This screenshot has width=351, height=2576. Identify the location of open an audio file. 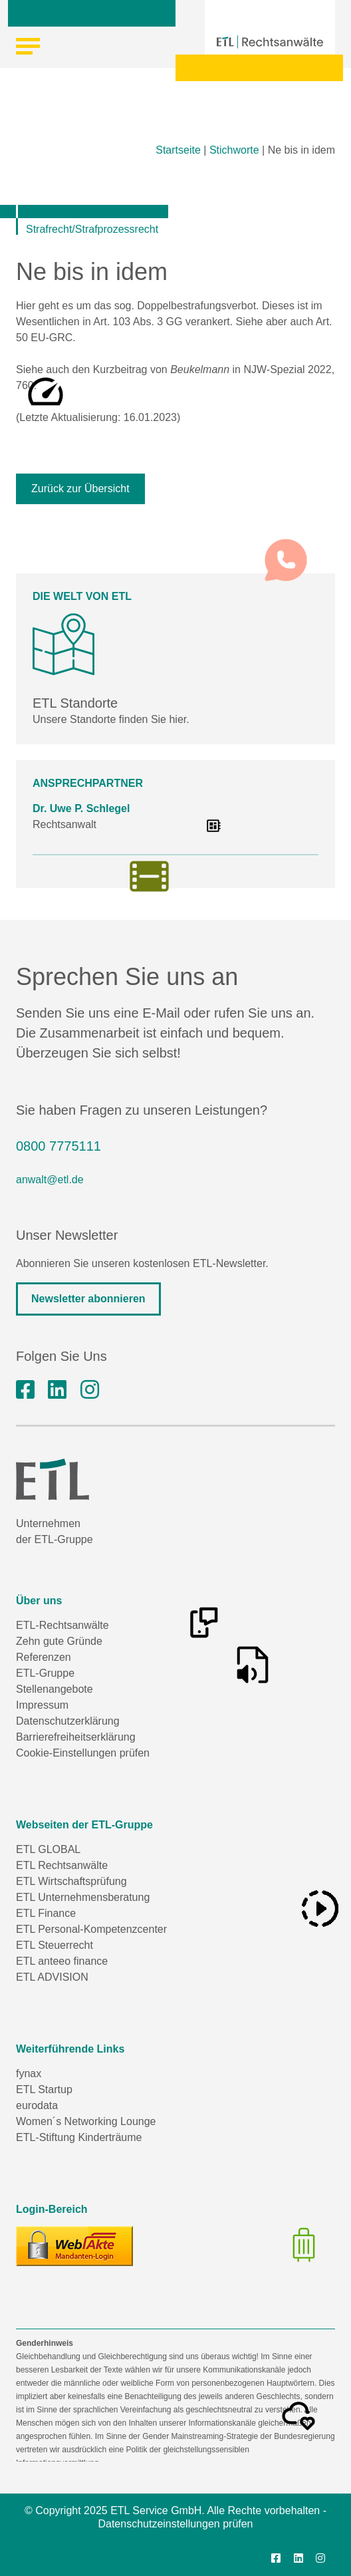
(253, 1665).